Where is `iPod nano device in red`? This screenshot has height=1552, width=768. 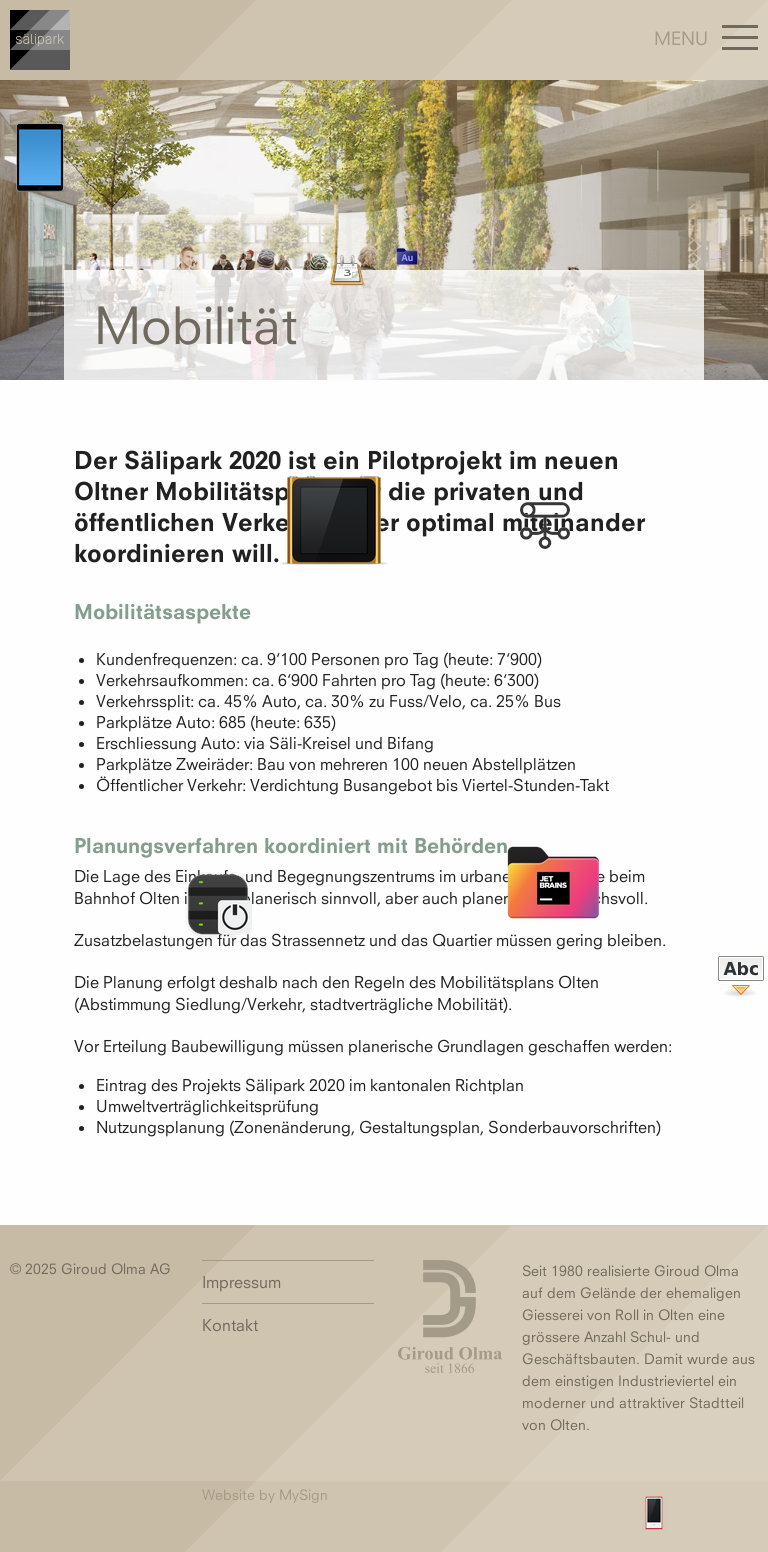 iPod nano device in red is located at coordinates (654, 1513).